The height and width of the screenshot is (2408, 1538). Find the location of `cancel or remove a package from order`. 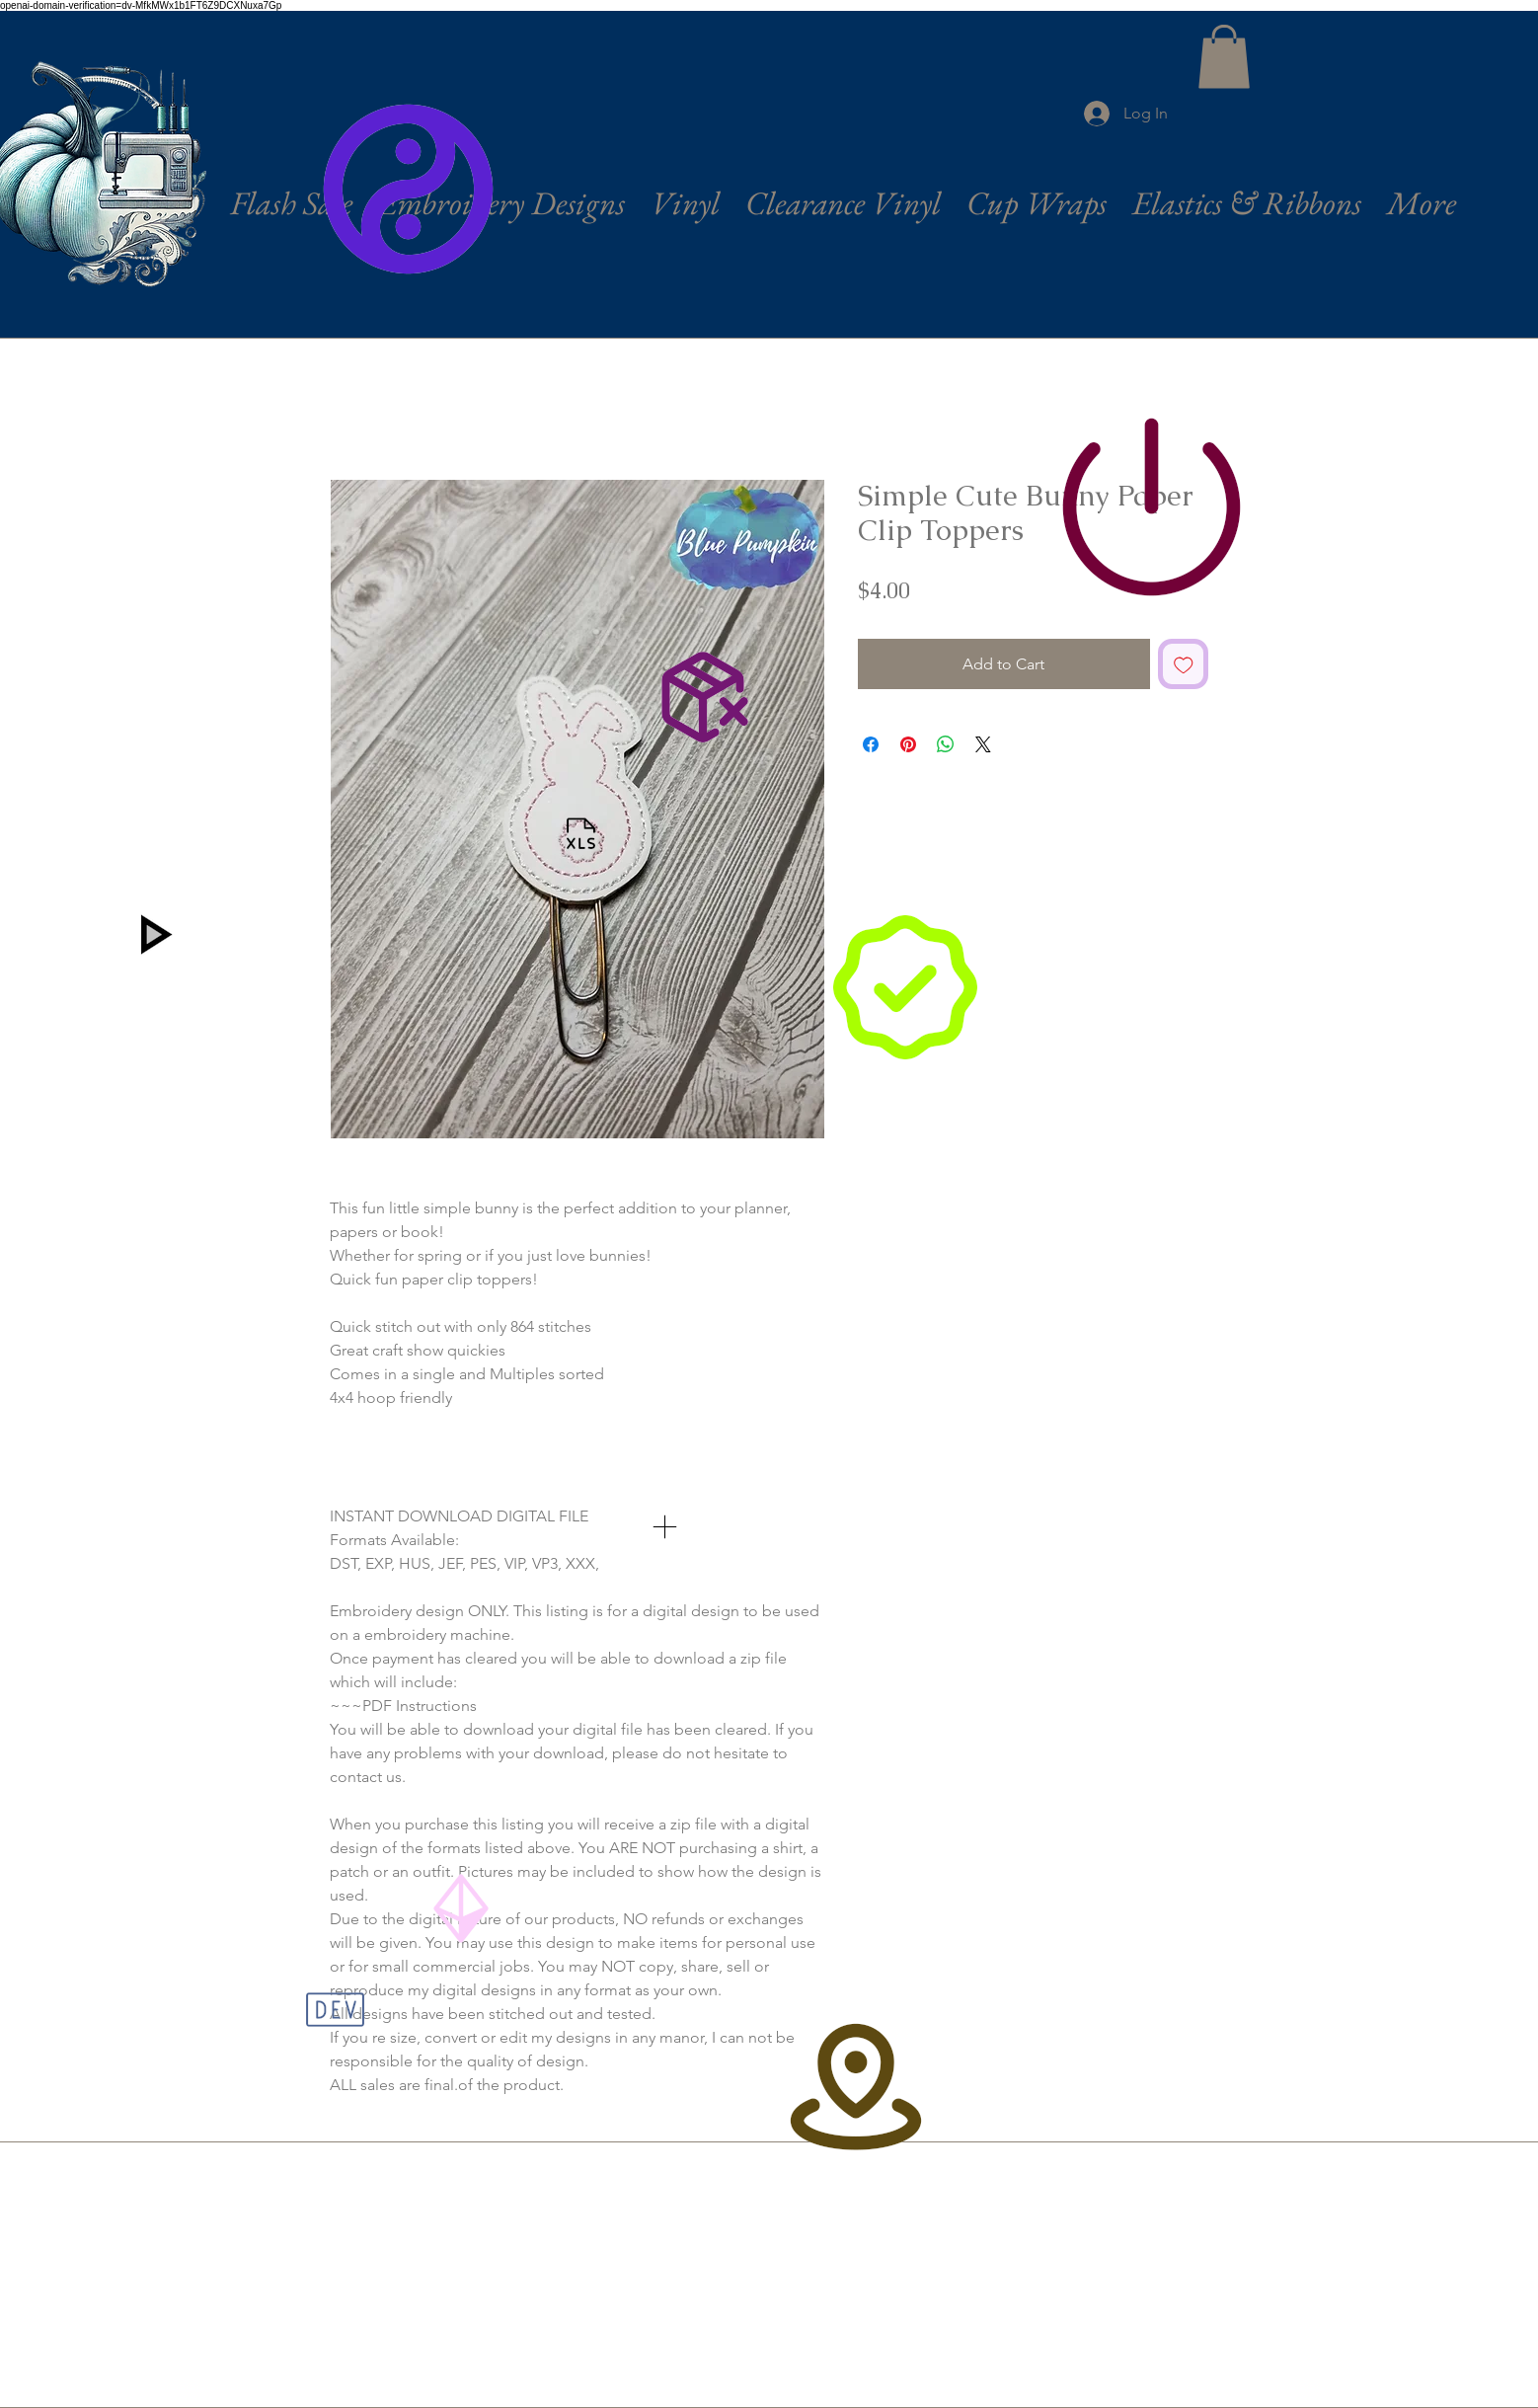

cancel or remove a package from order is located at coordinates (703, 697).